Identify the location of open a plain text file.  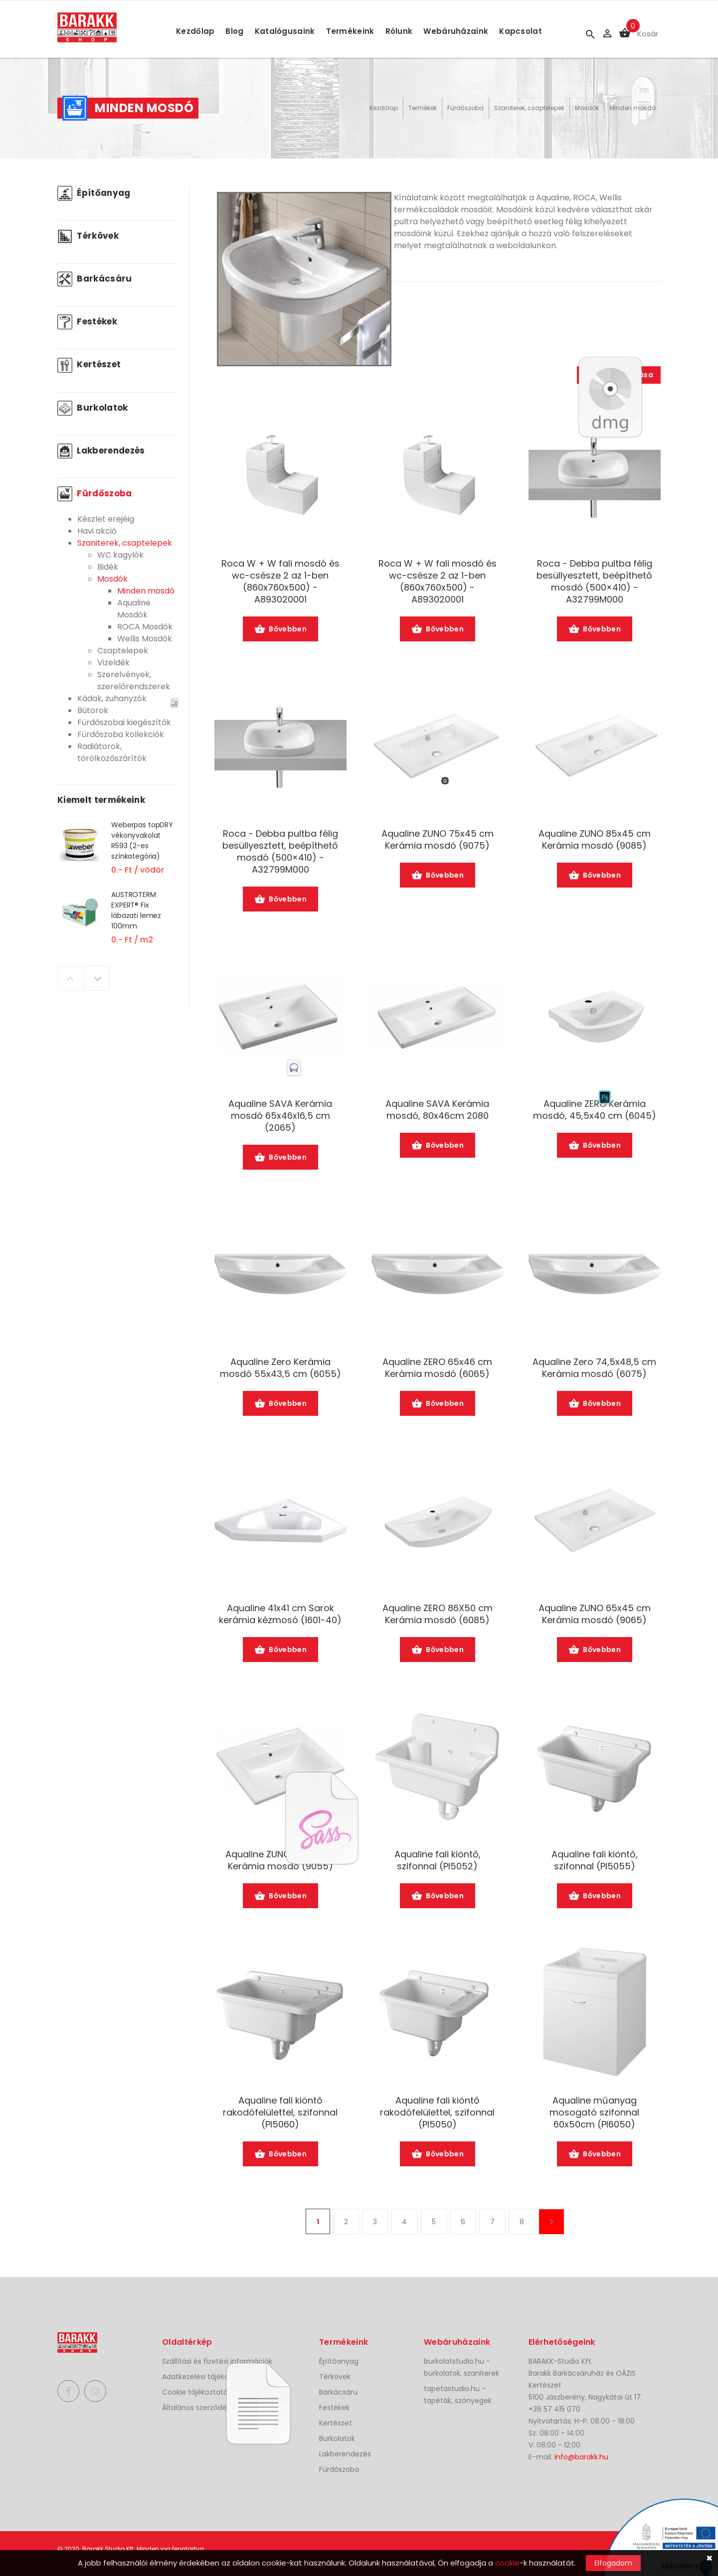
(258, 2404).